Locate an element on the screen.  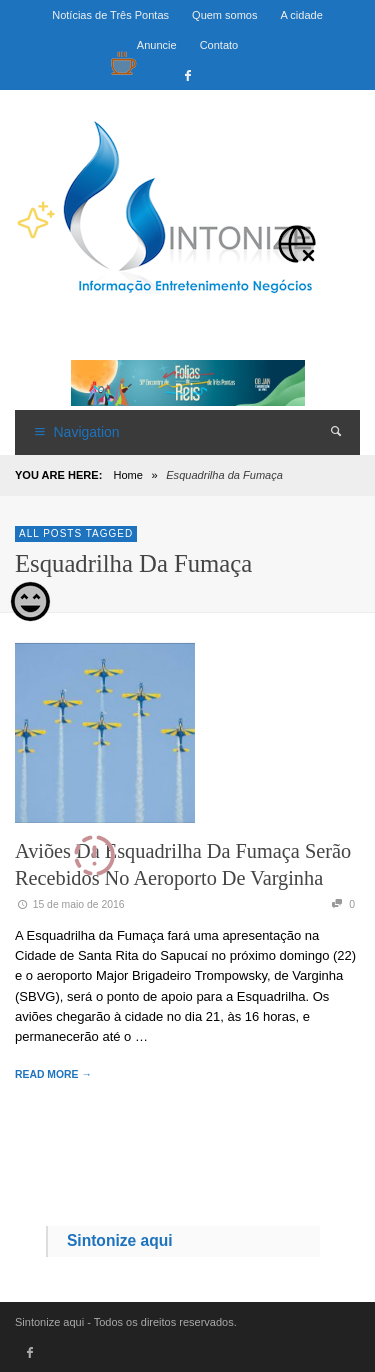
indicates a task in progress with a warning or issue is located at coordinates (94, 855).